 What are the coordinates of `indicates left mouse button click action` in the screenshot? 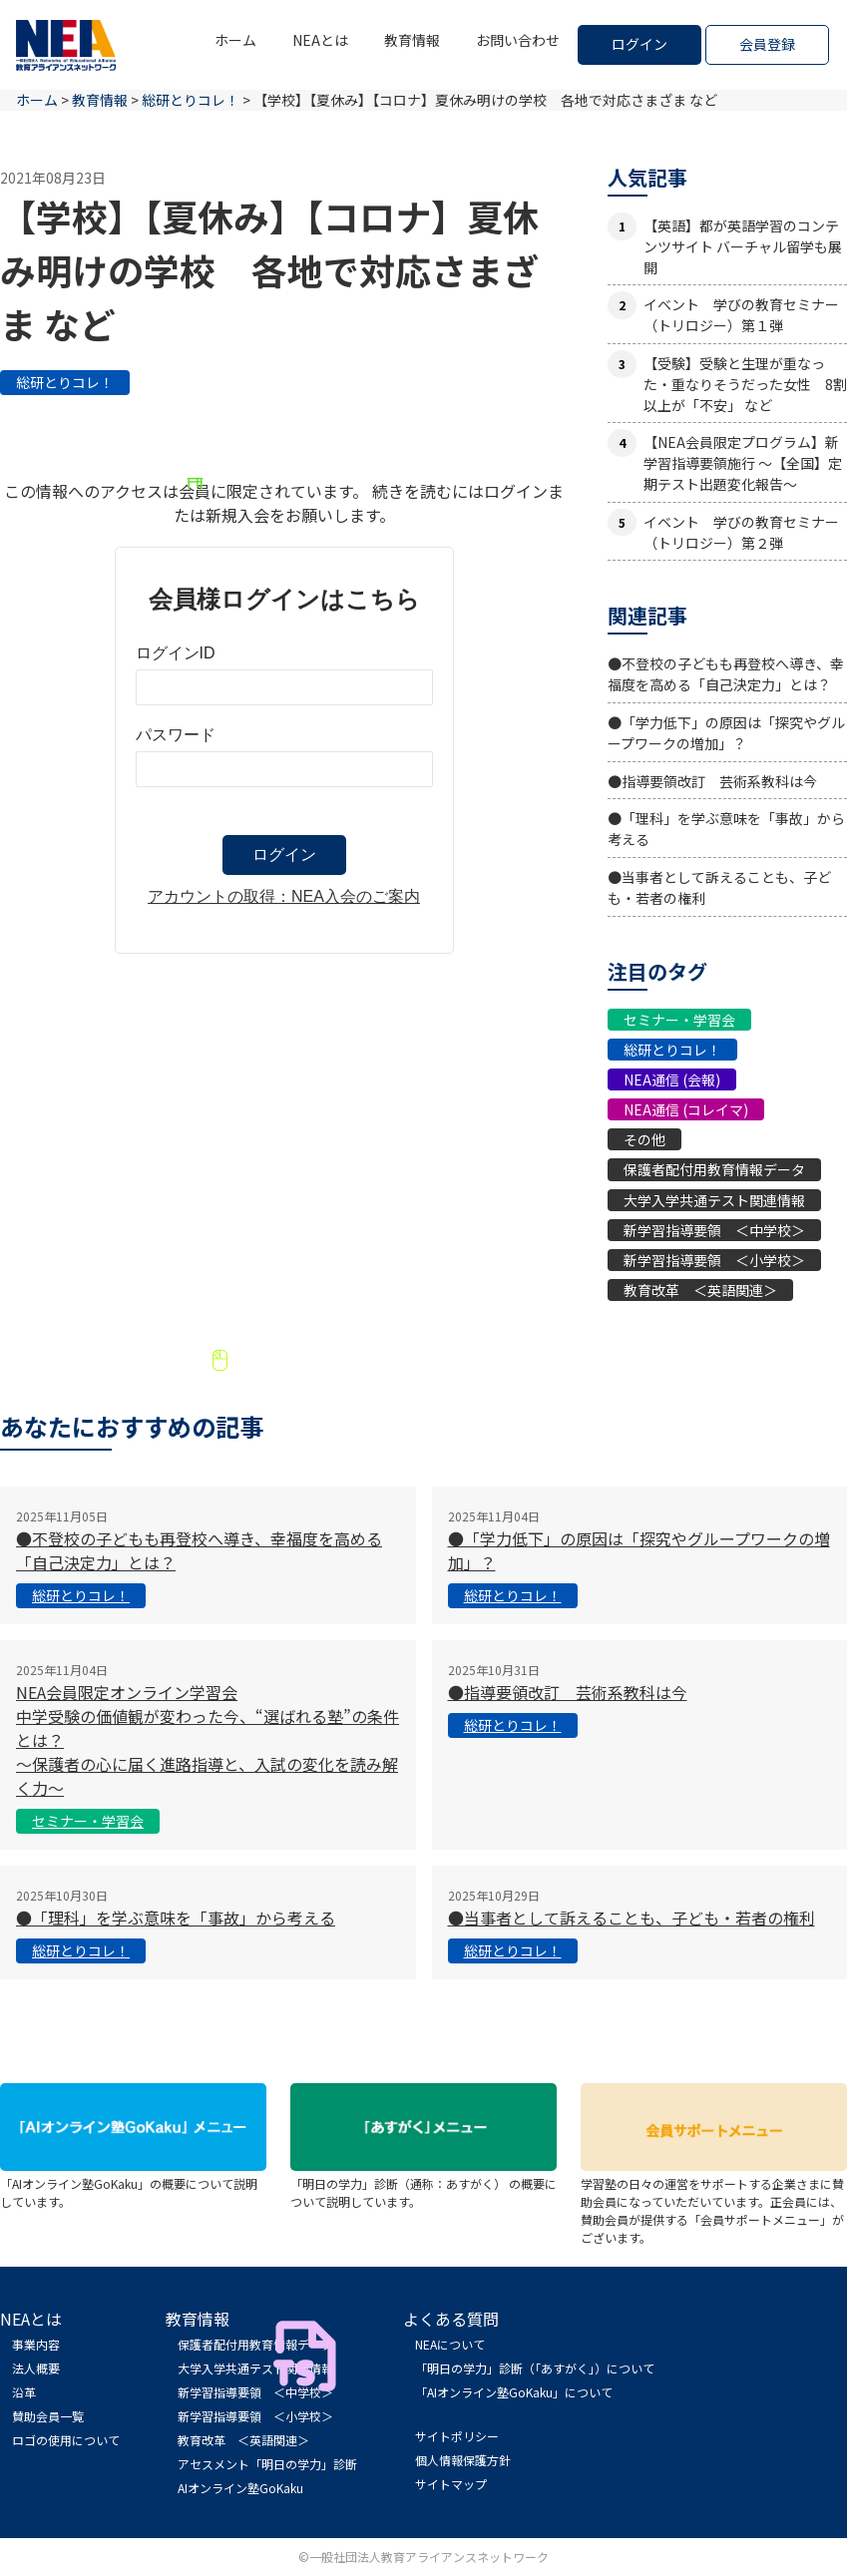 It's located at (219, 1360).